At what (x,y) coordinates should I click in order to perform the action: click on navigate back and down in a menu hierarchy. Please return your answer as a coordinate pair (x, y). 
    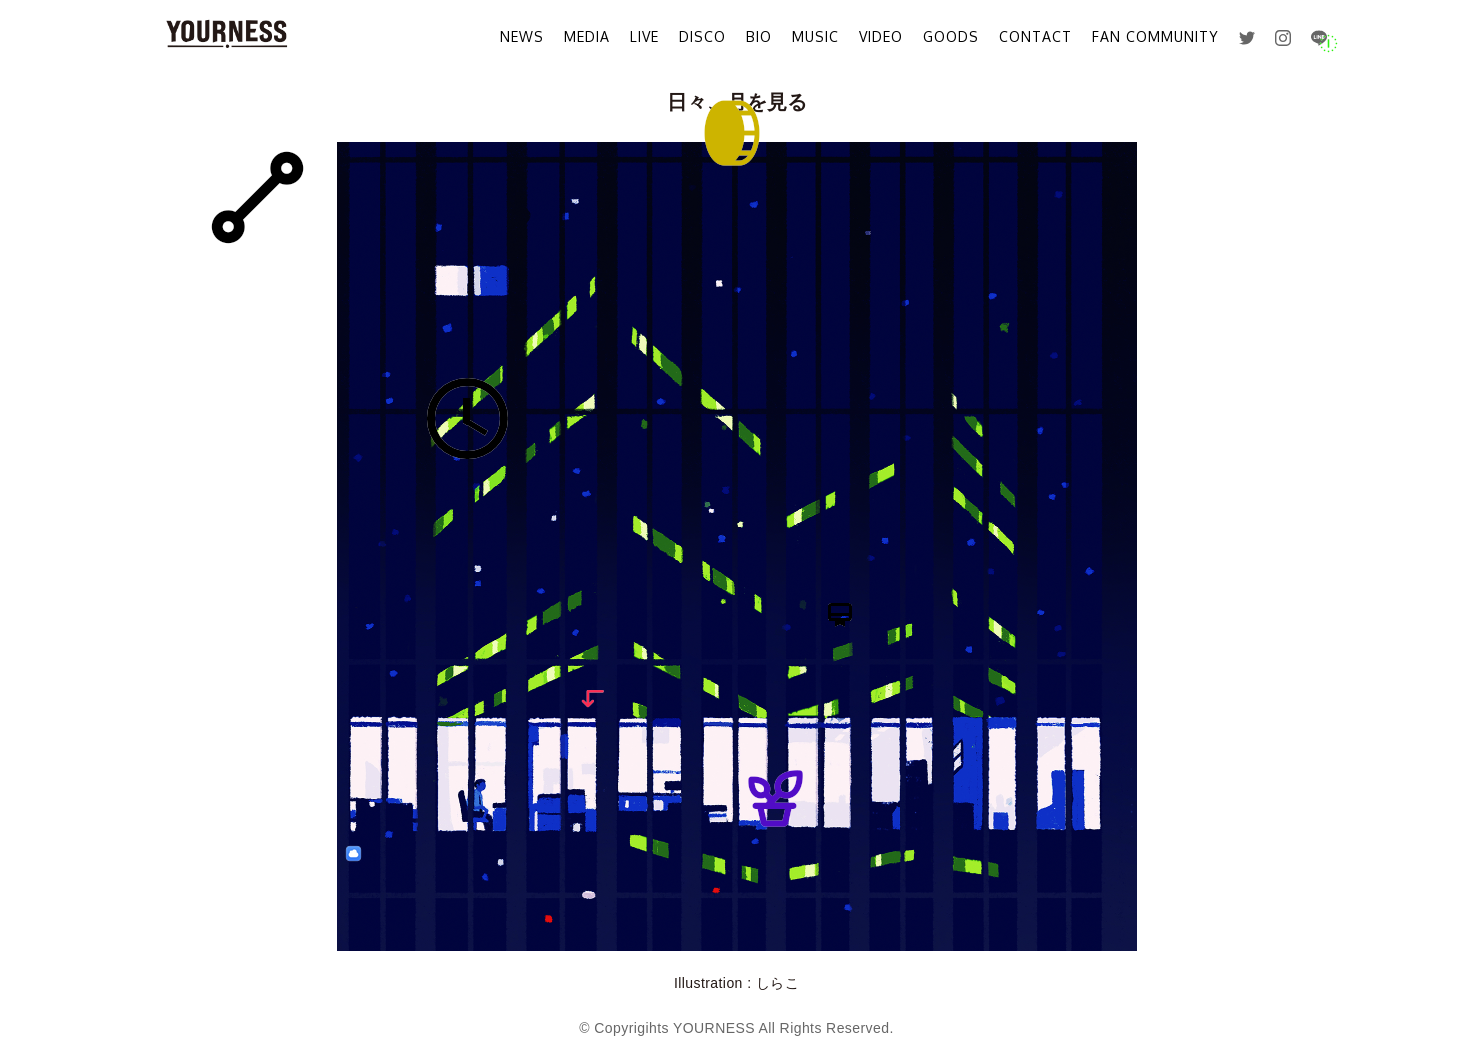
    Looking at the image, I should click on (592, 697).